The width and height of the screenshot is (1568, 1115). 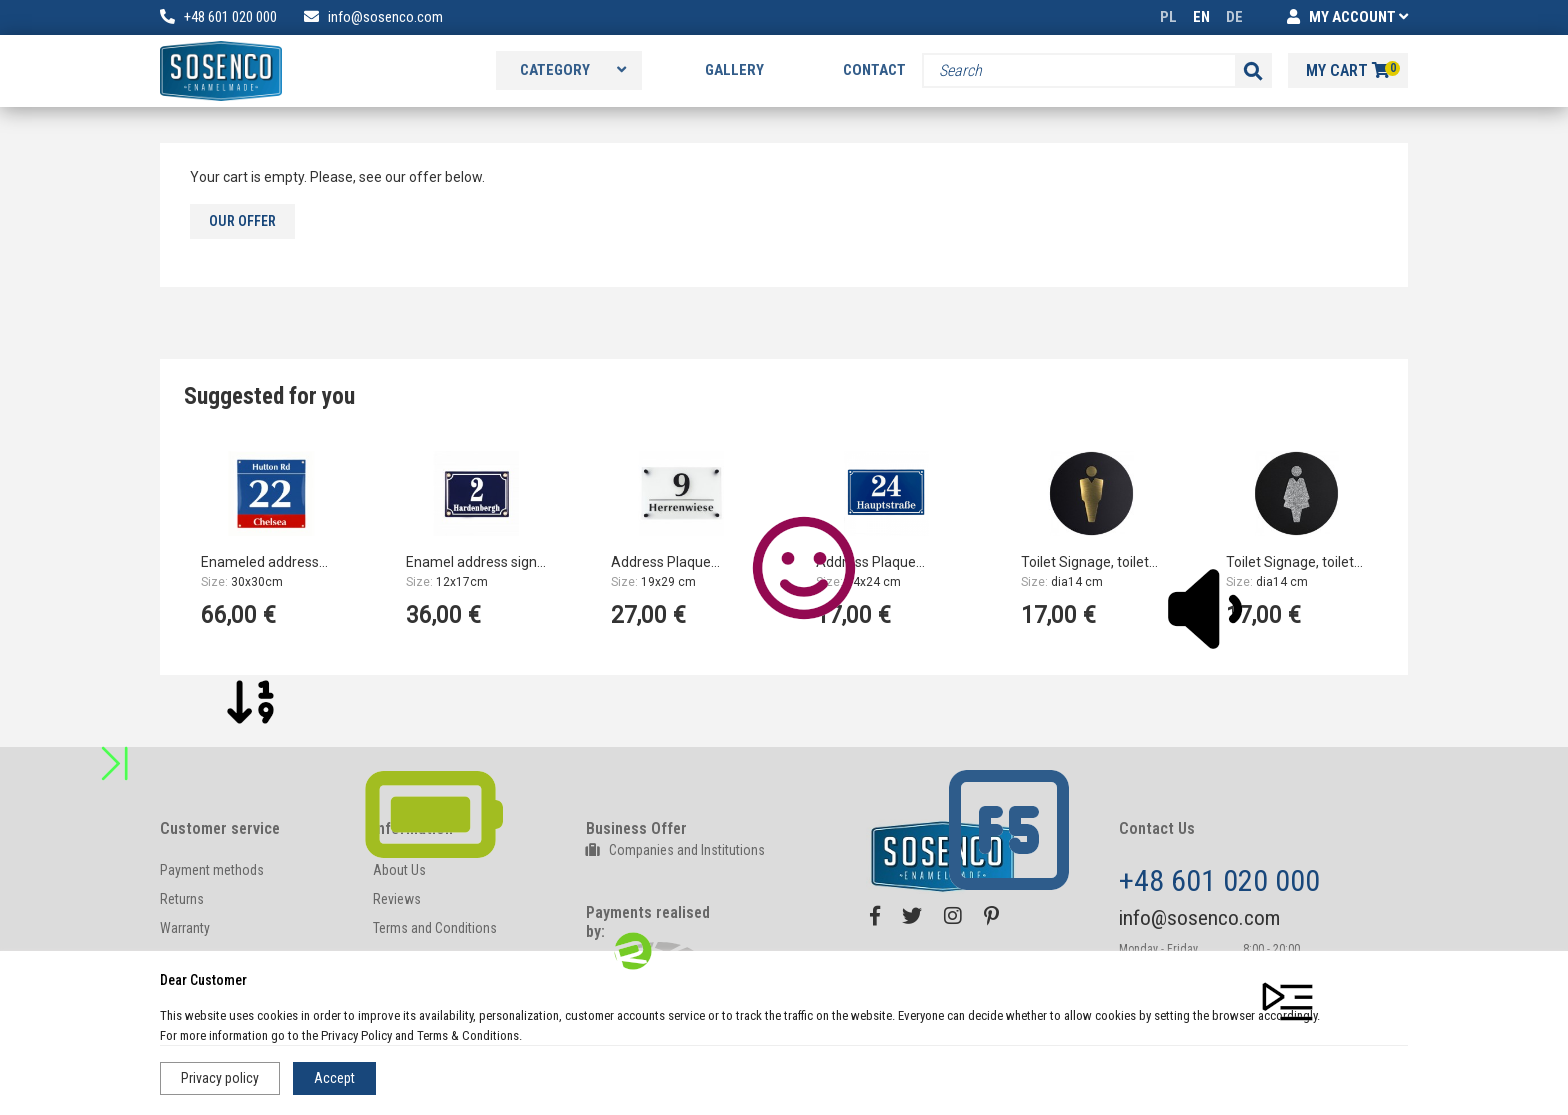 What do you see at coordinates (1009, 830) in the screenshot?
I see `refresh or reload the current page` at bounding box center [1009, 830].